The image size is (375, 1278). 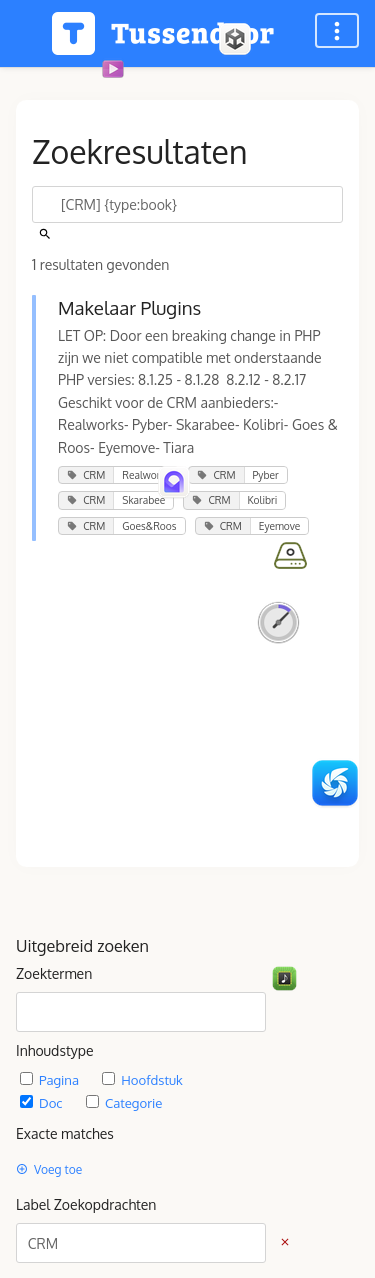 What do you see at coordinates (278, 622) in the screenshot?
I see `open sysprof system profiler` at bounding box center [278, 622].